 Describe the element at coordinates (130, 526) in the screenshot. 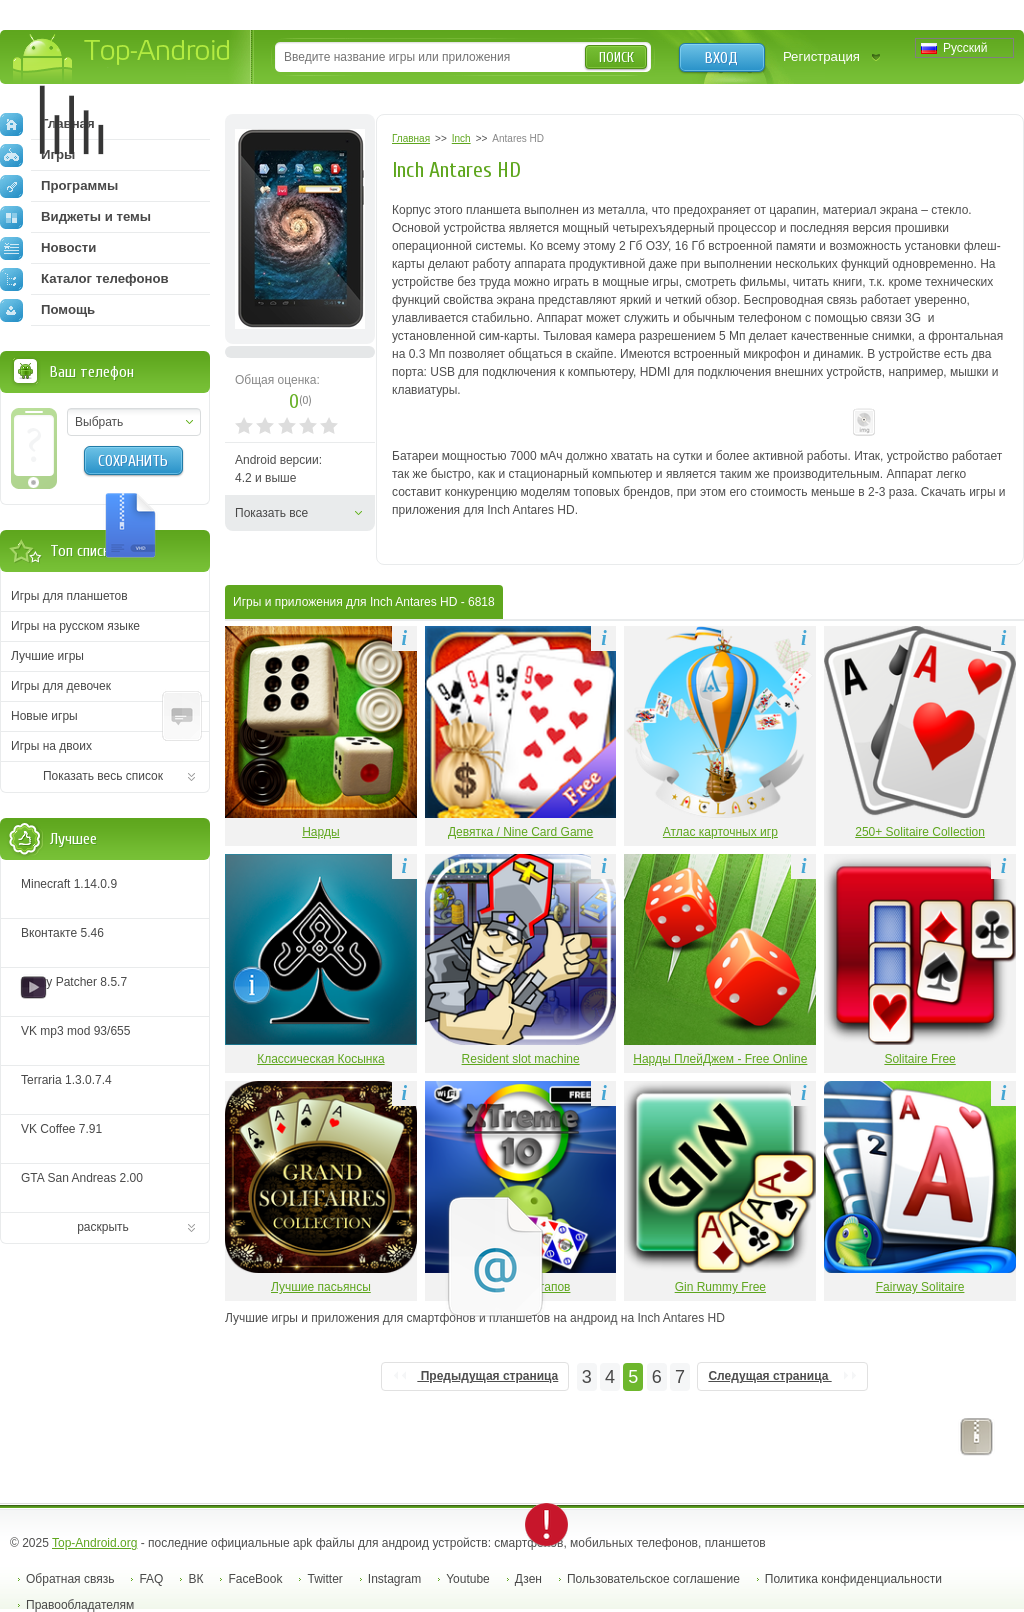

I see `a virtualbox virtual hard disk file` at that location.